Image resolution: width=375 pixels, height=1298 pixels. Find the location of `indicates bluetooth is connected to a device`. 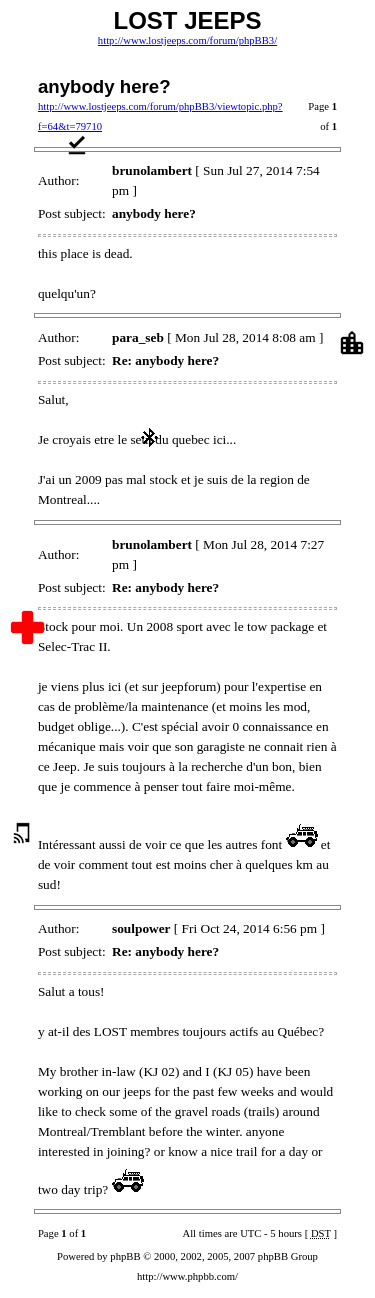

indicates bluetooth is connected to a device is located at coordinates (149, 437).